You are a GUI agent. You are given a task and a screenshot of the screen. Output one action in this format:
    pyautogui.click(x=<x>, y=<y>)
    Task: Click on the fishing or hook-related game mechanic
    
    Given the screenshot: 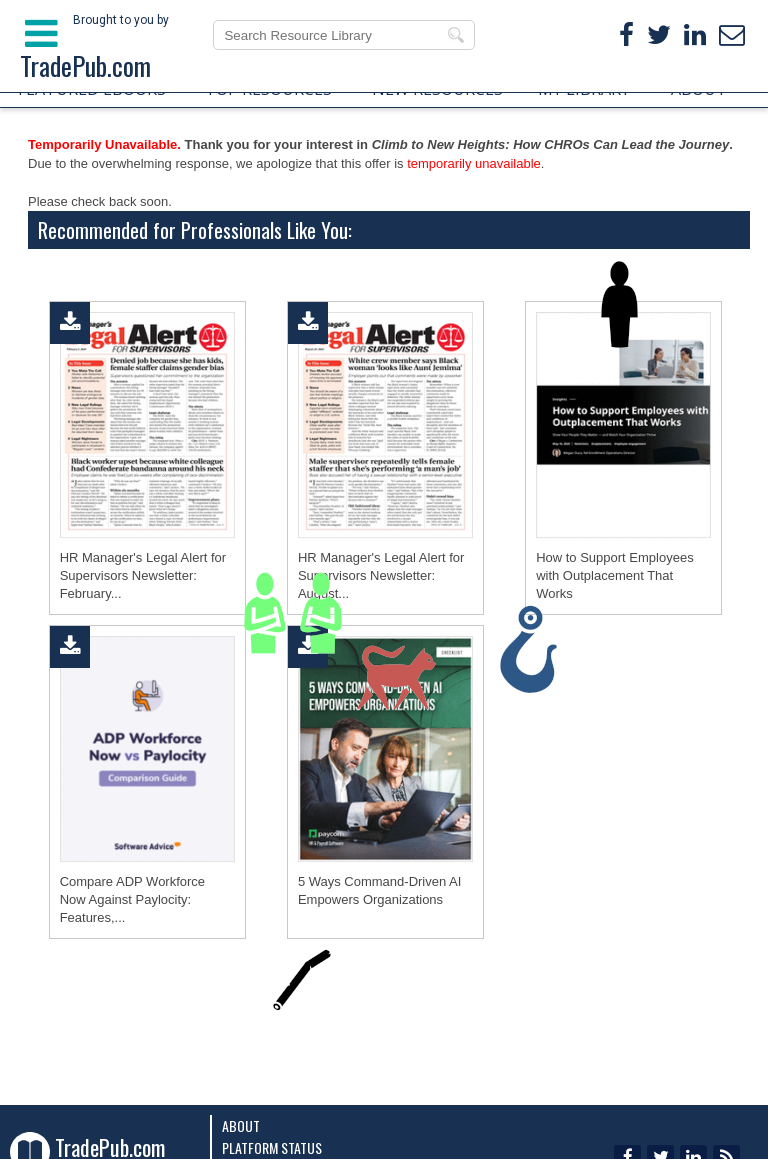 What is the action you would take?
    pyautogui.click(x=529, y=650)
    